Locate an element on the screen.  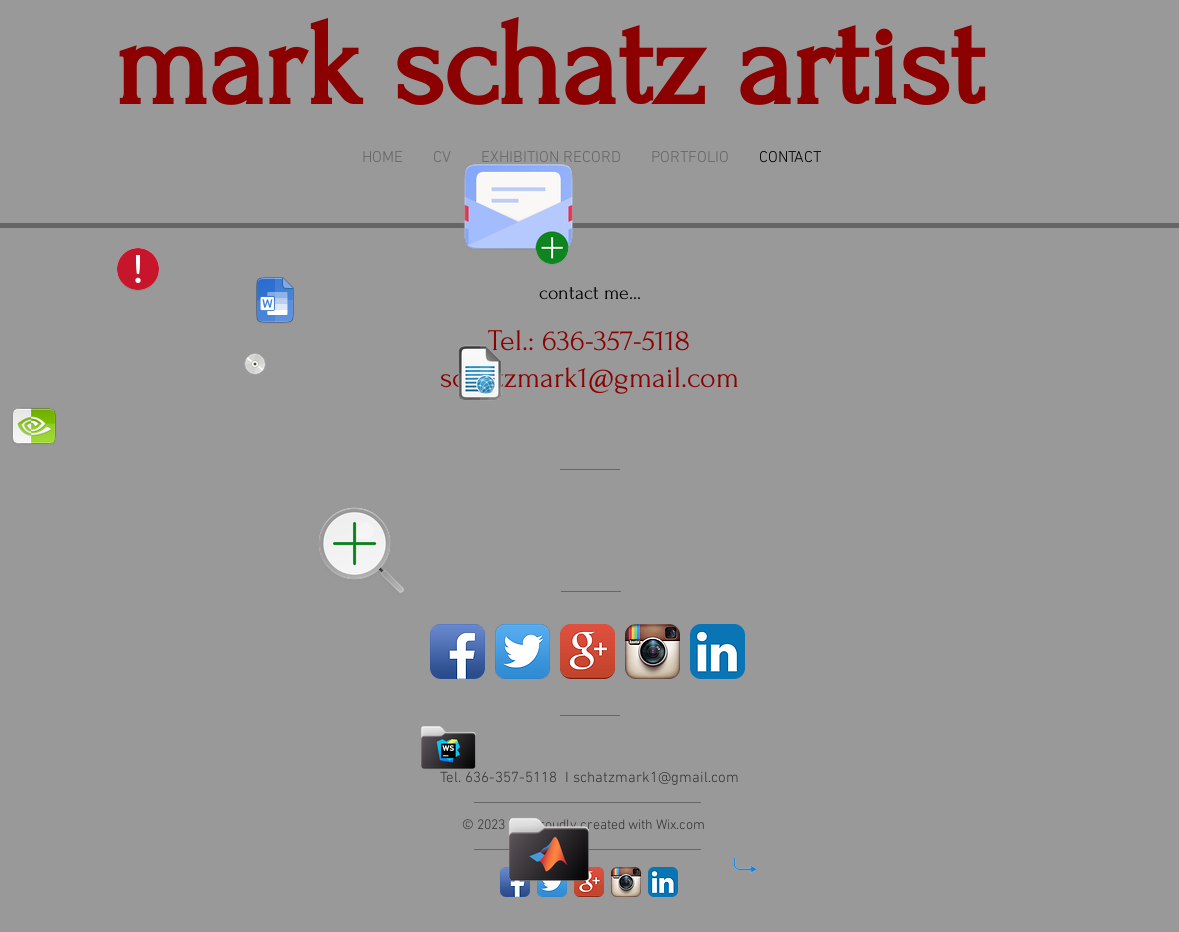
compose a new email message is located at coordinates (518, 206).